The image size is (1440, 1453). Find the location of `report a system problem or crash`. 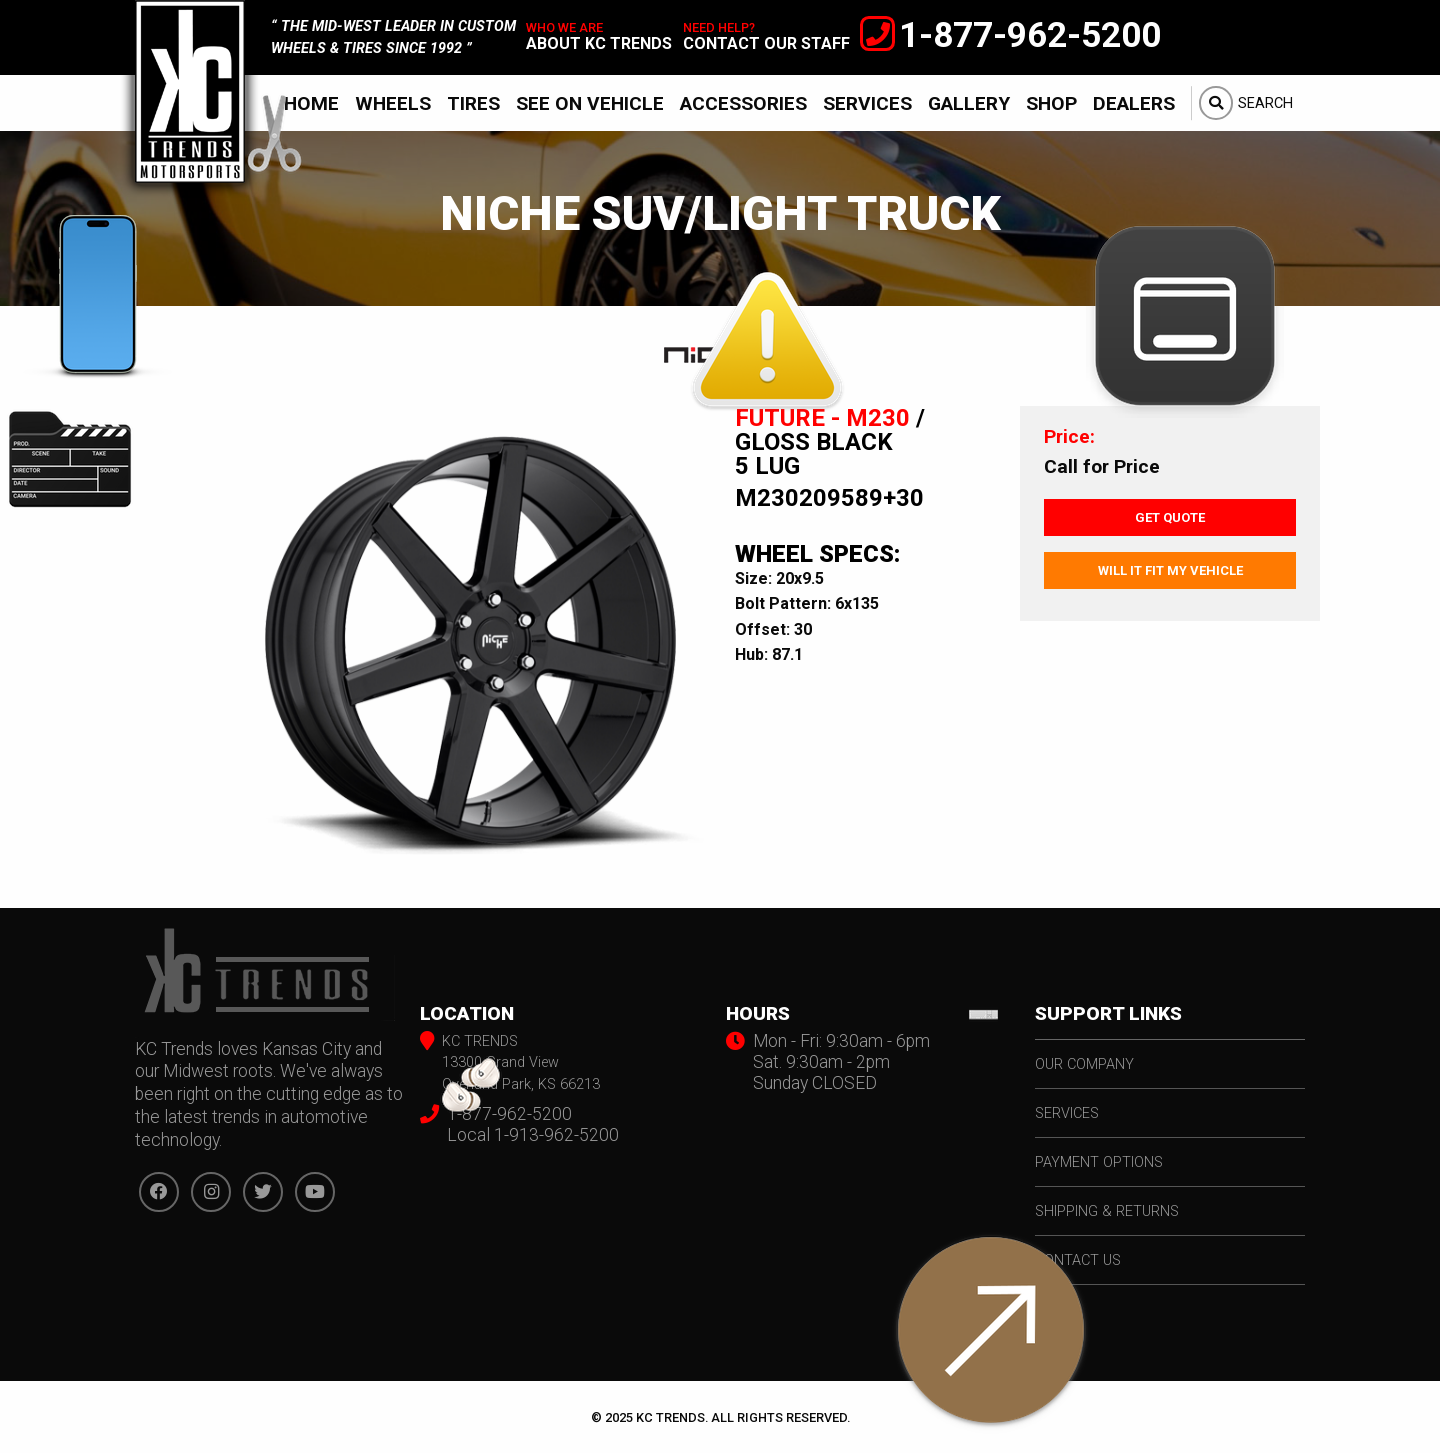

report a system problem or crash is located at coordinates (767, 339).